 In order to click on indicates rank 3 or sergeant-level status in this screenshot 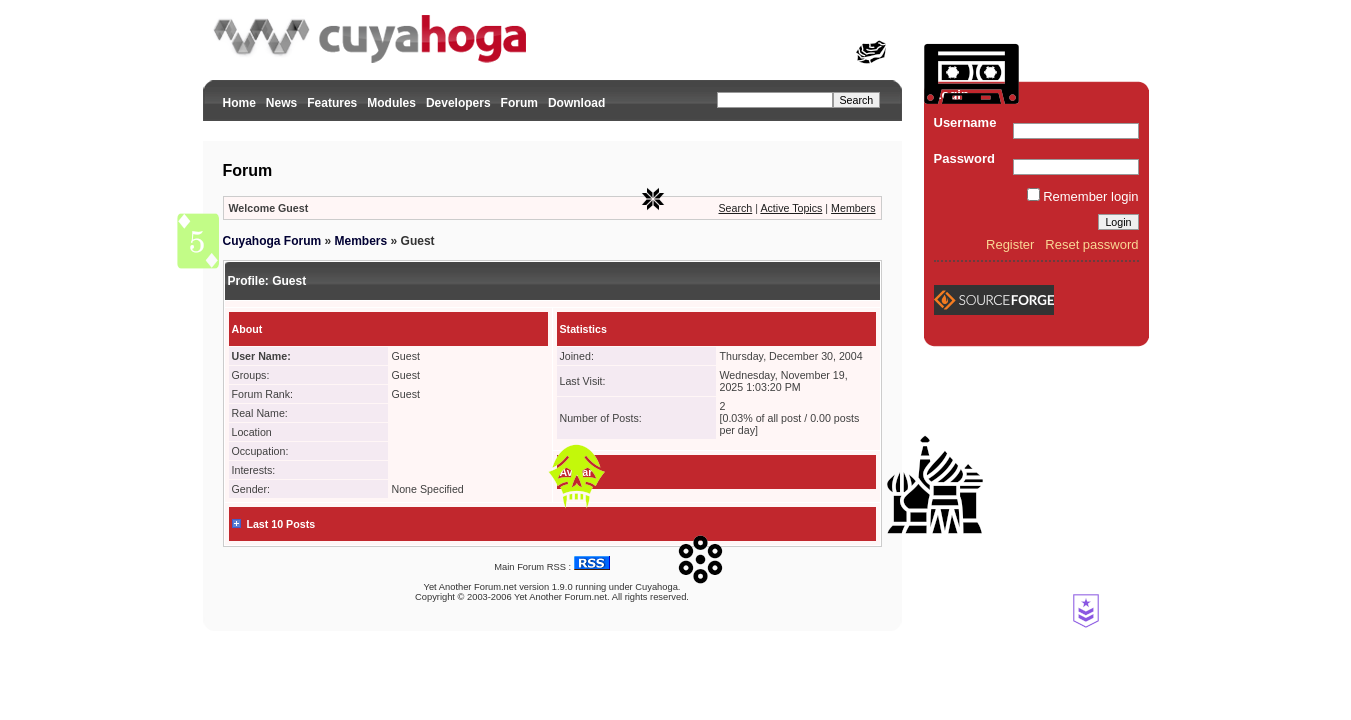, I will do `click(1086, 611)`.